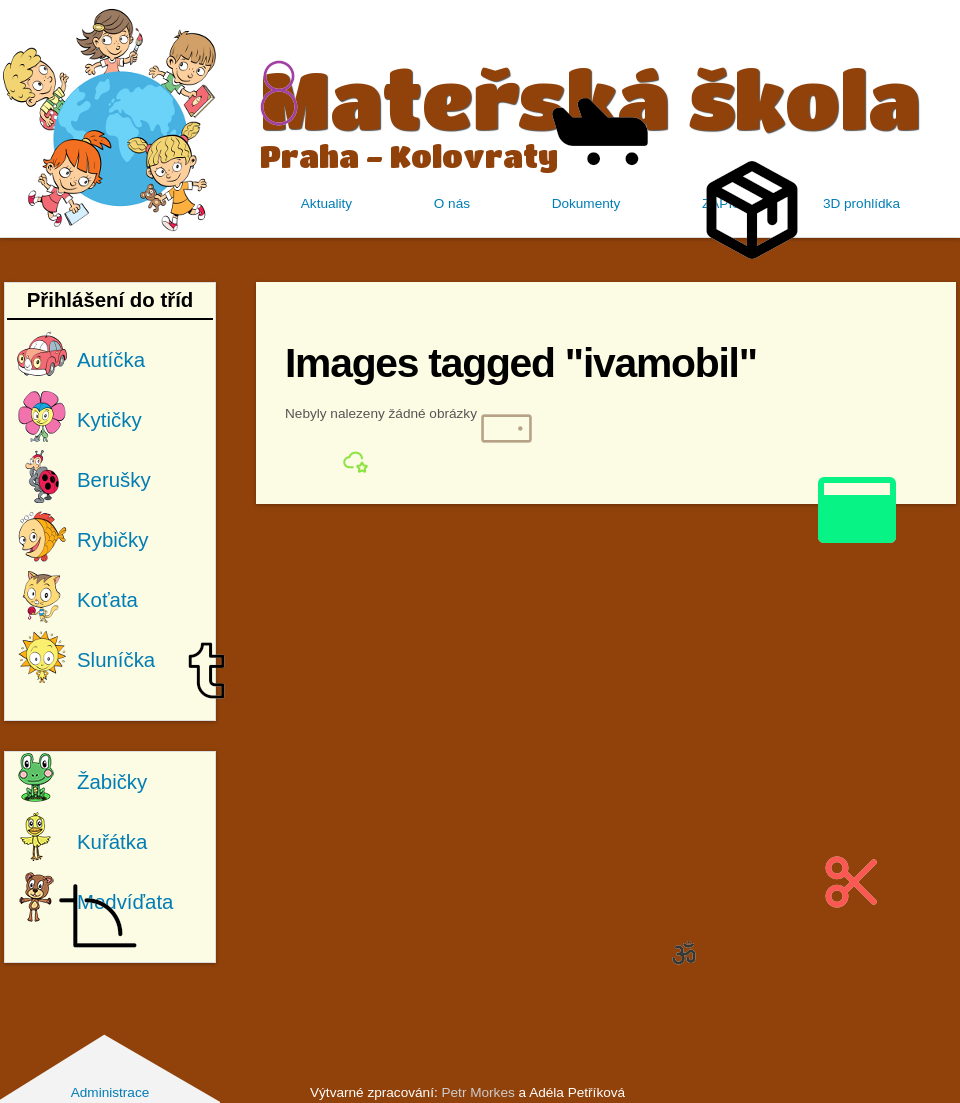 The height and width of the screenshot is (1103, 960). What do you see at coordinates (600, 130) in the screenshot?
I see `flight is taxiing or preparing for departure` at bounding box center [600, 130].